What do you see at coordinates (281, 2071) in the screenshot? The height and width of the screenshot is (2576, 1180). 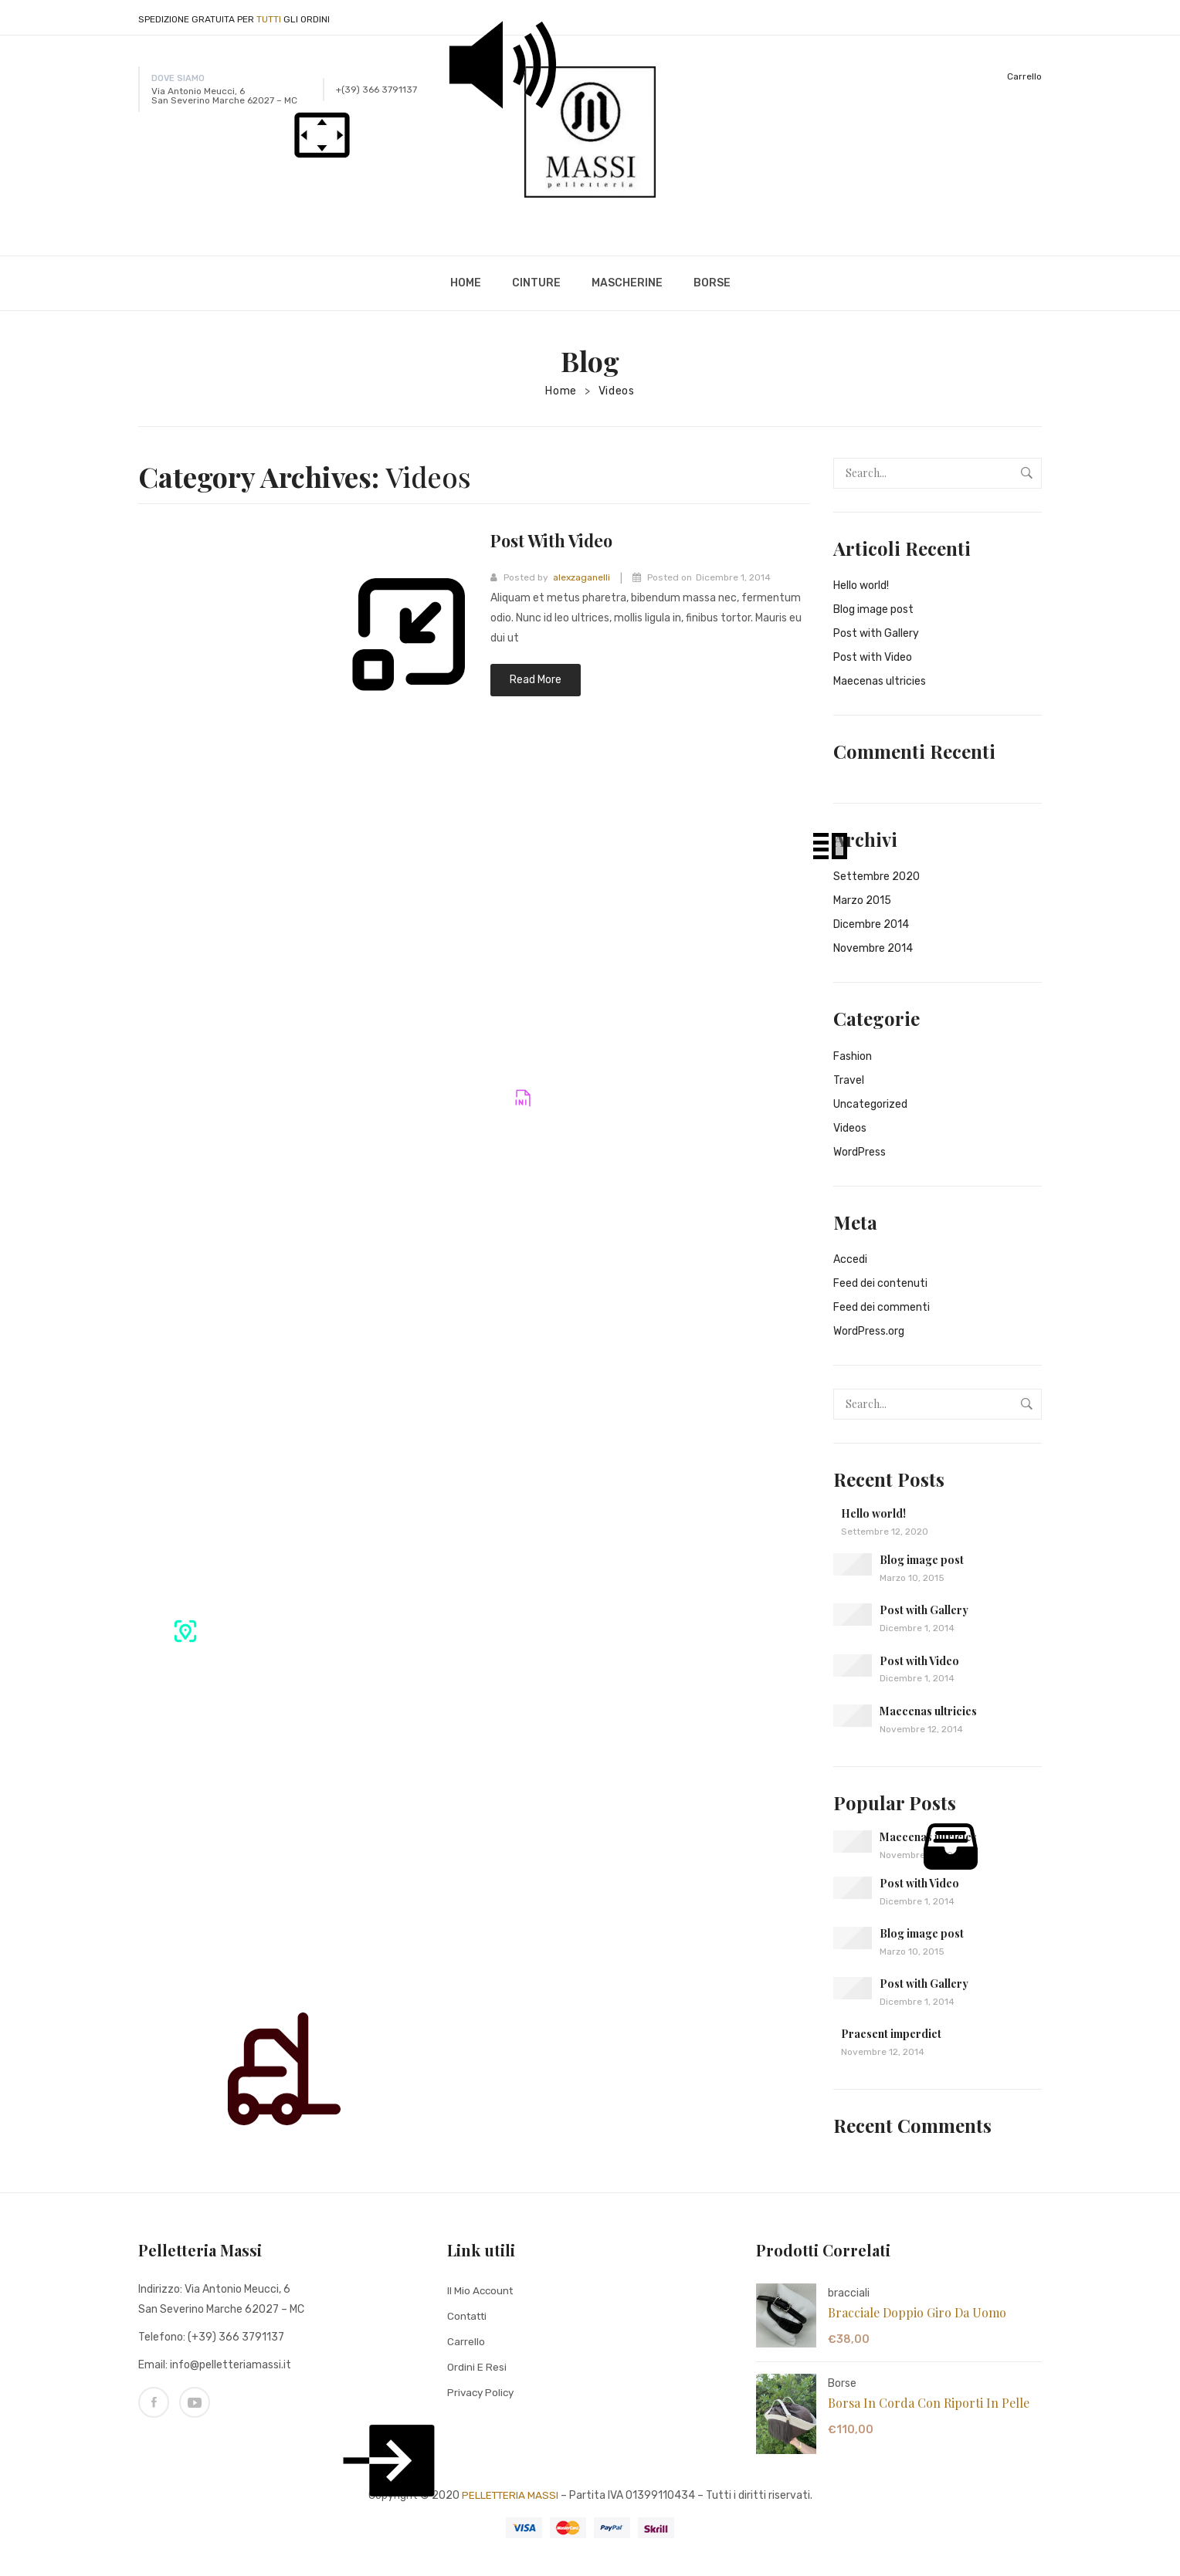 I see `access warehouse or inventory management` at bounding box center [281, 2071].